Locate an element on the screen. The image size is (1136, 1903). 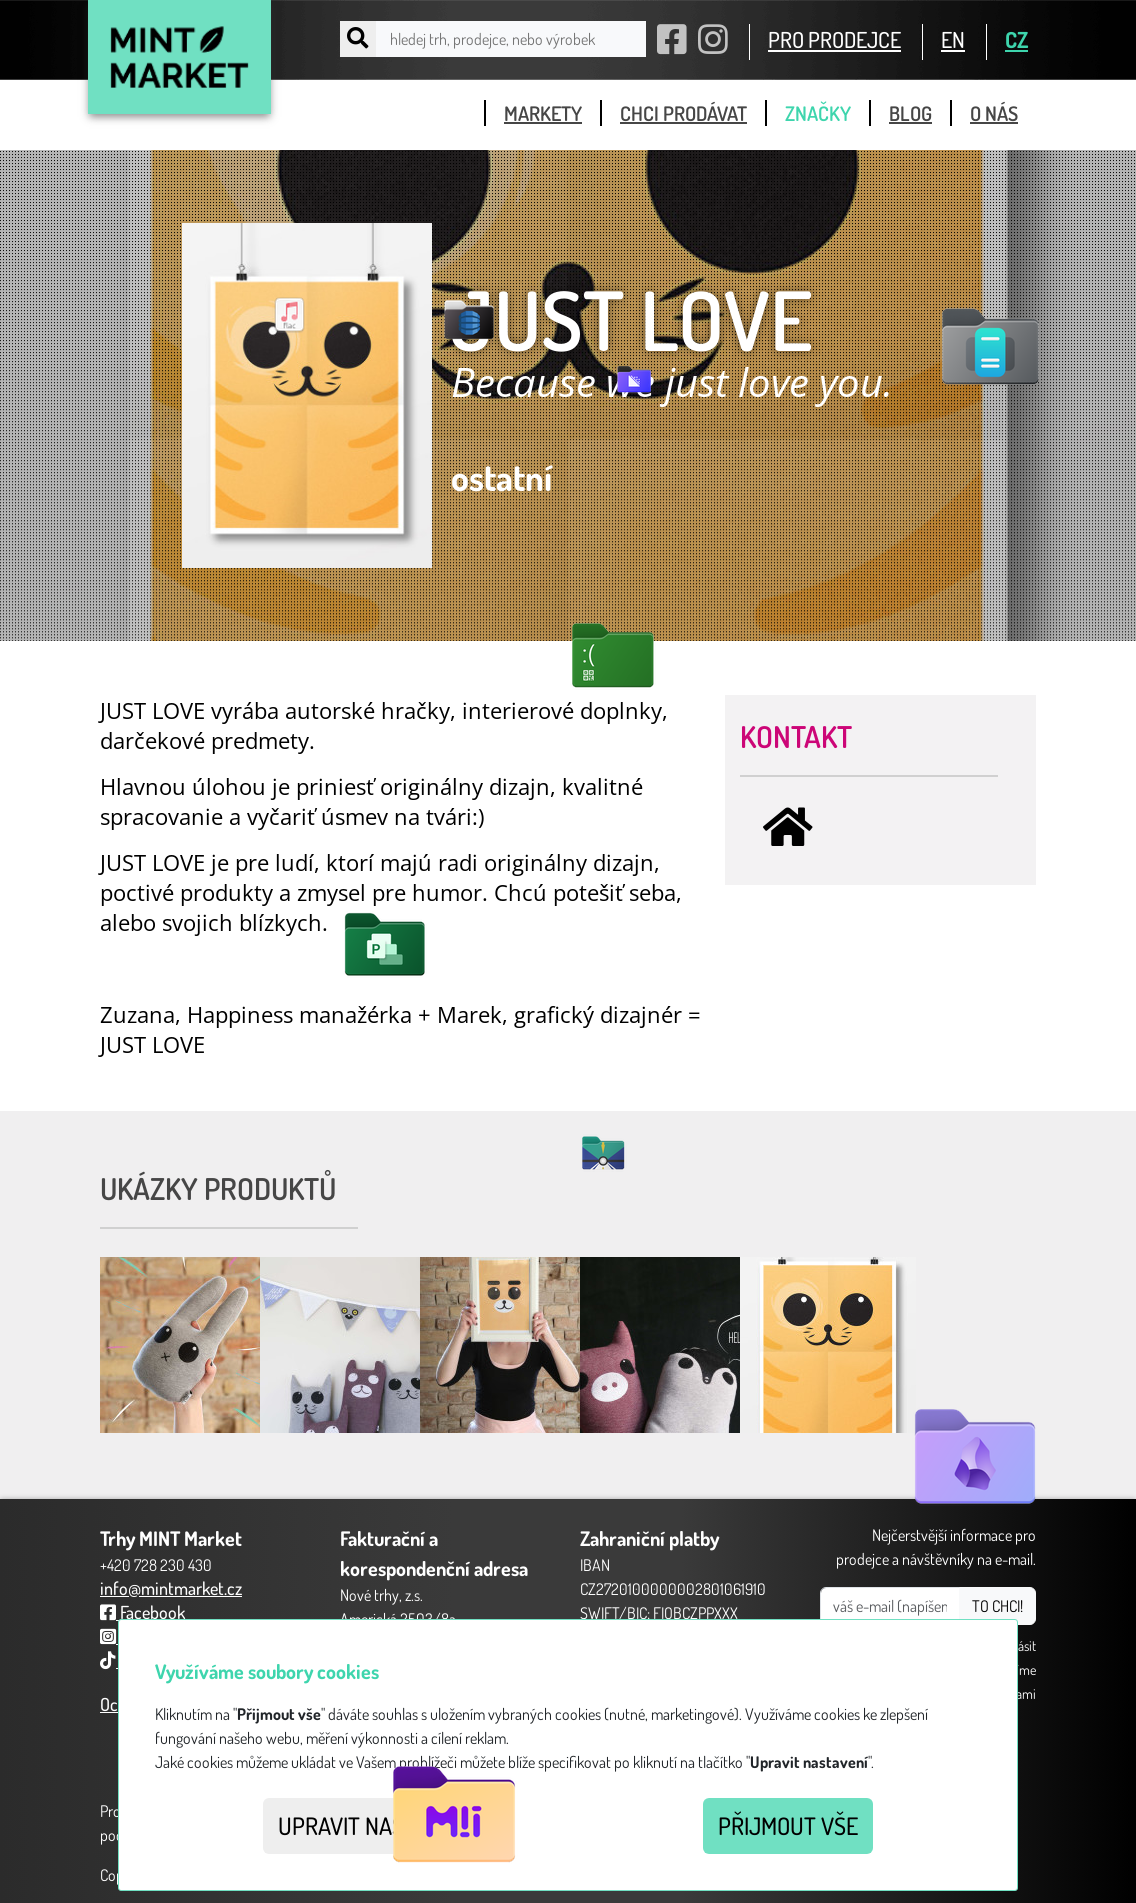
folder containing windows insider or beta system files is located at coordinates (612, 657).